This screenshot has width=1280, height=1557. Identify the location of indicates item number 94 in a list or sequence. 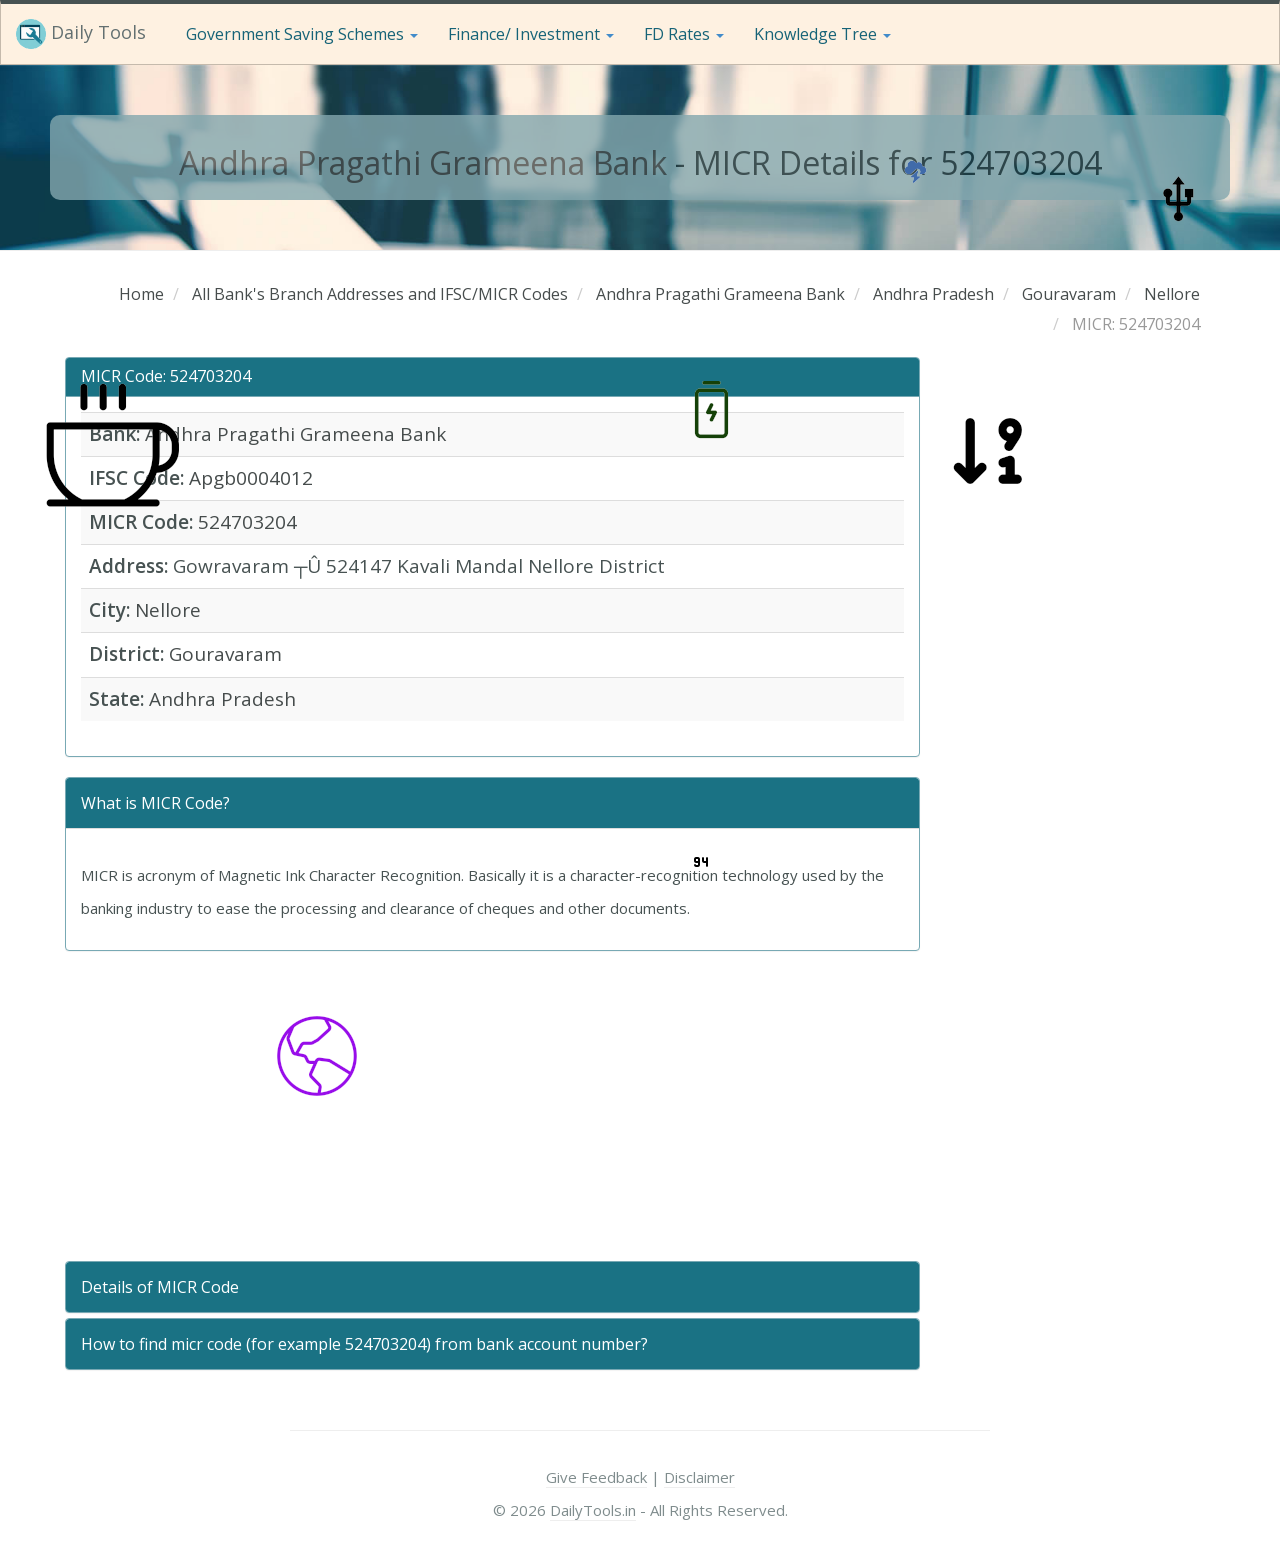
(701, 862).